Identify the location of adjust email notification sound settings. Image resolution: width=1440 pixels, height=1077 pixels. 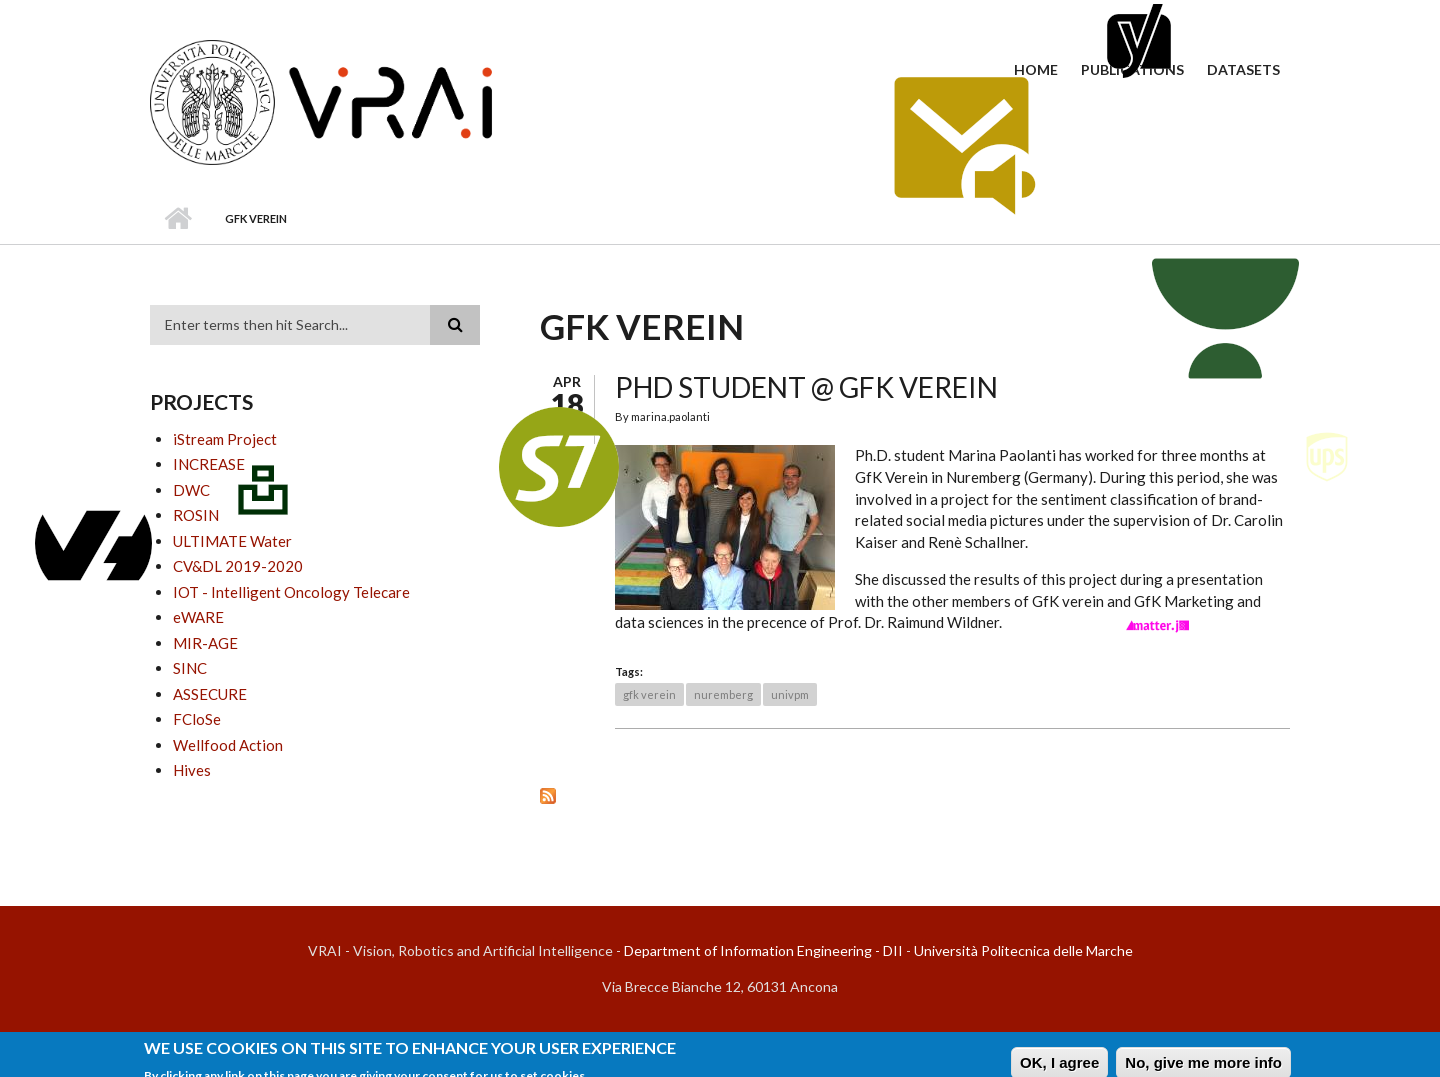
(961, 137).